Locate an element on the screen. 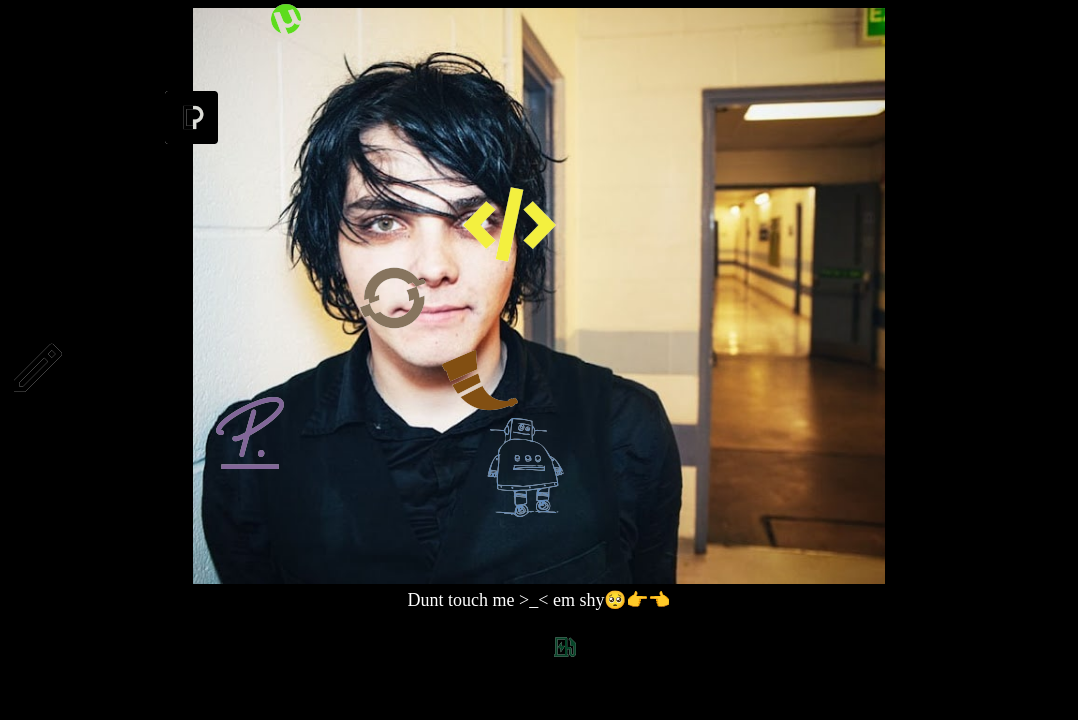 The height and width of the screenshot is (720, 1078). open the Pexels app or website is located at coordinates (191, 117).